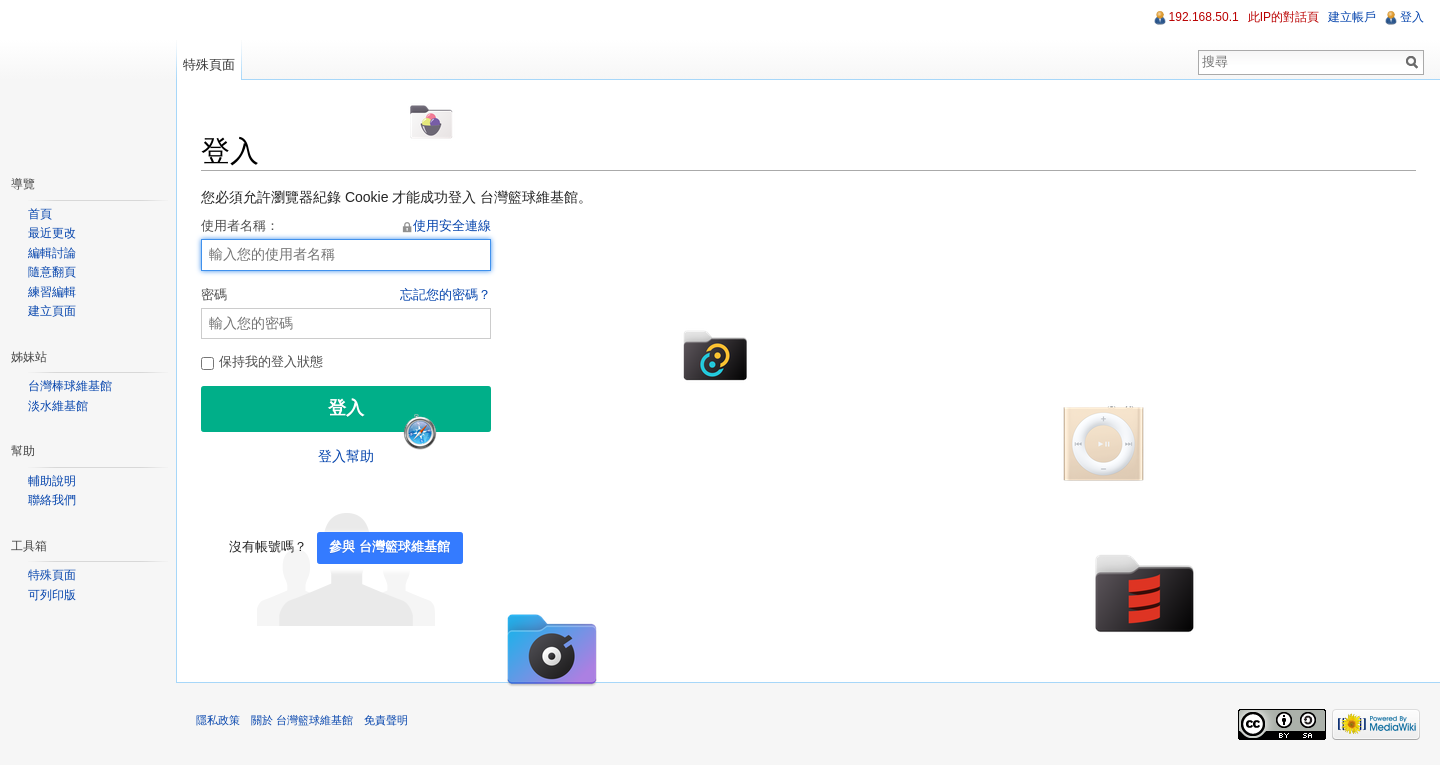  Describe the element at coordinates (420, 432) in the screenshot. I see `open safari browser settings` at that location.